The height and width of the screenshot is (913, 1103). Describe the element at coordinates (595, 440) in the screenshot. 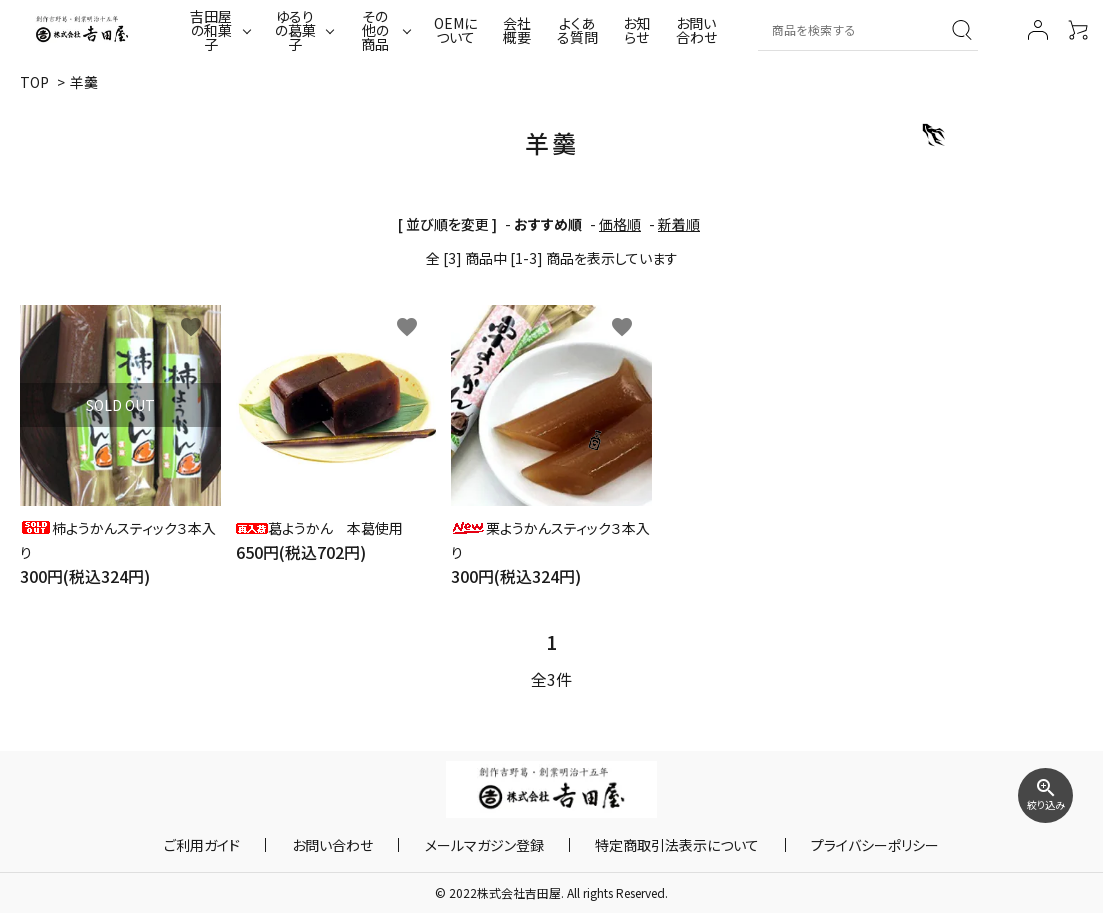

I see `select ketchup as a condiment option` at that location.